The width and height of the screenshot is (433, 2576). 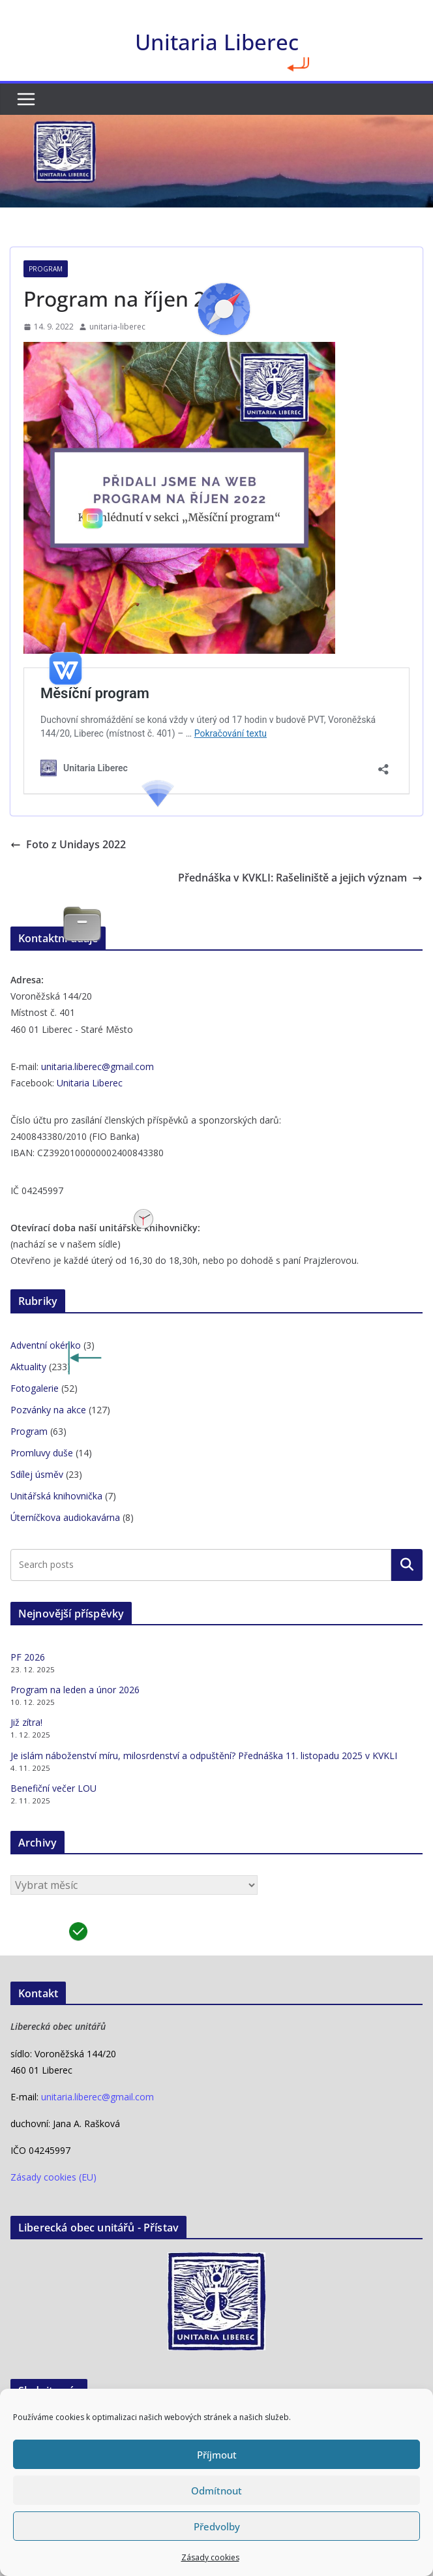 I want to click on indicates active wireless network connection, so click(x=158, y=793).